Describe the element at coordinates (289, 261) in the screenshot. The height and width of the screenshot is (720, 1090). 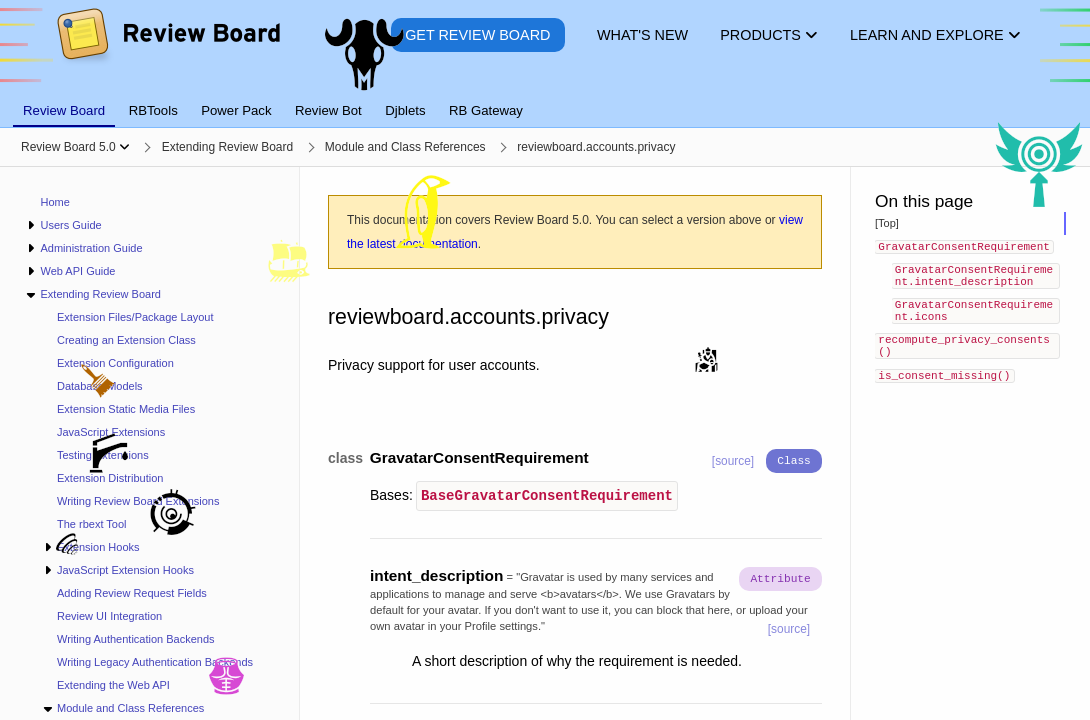
I see `select ancient naval unit in strategy game` at that location.